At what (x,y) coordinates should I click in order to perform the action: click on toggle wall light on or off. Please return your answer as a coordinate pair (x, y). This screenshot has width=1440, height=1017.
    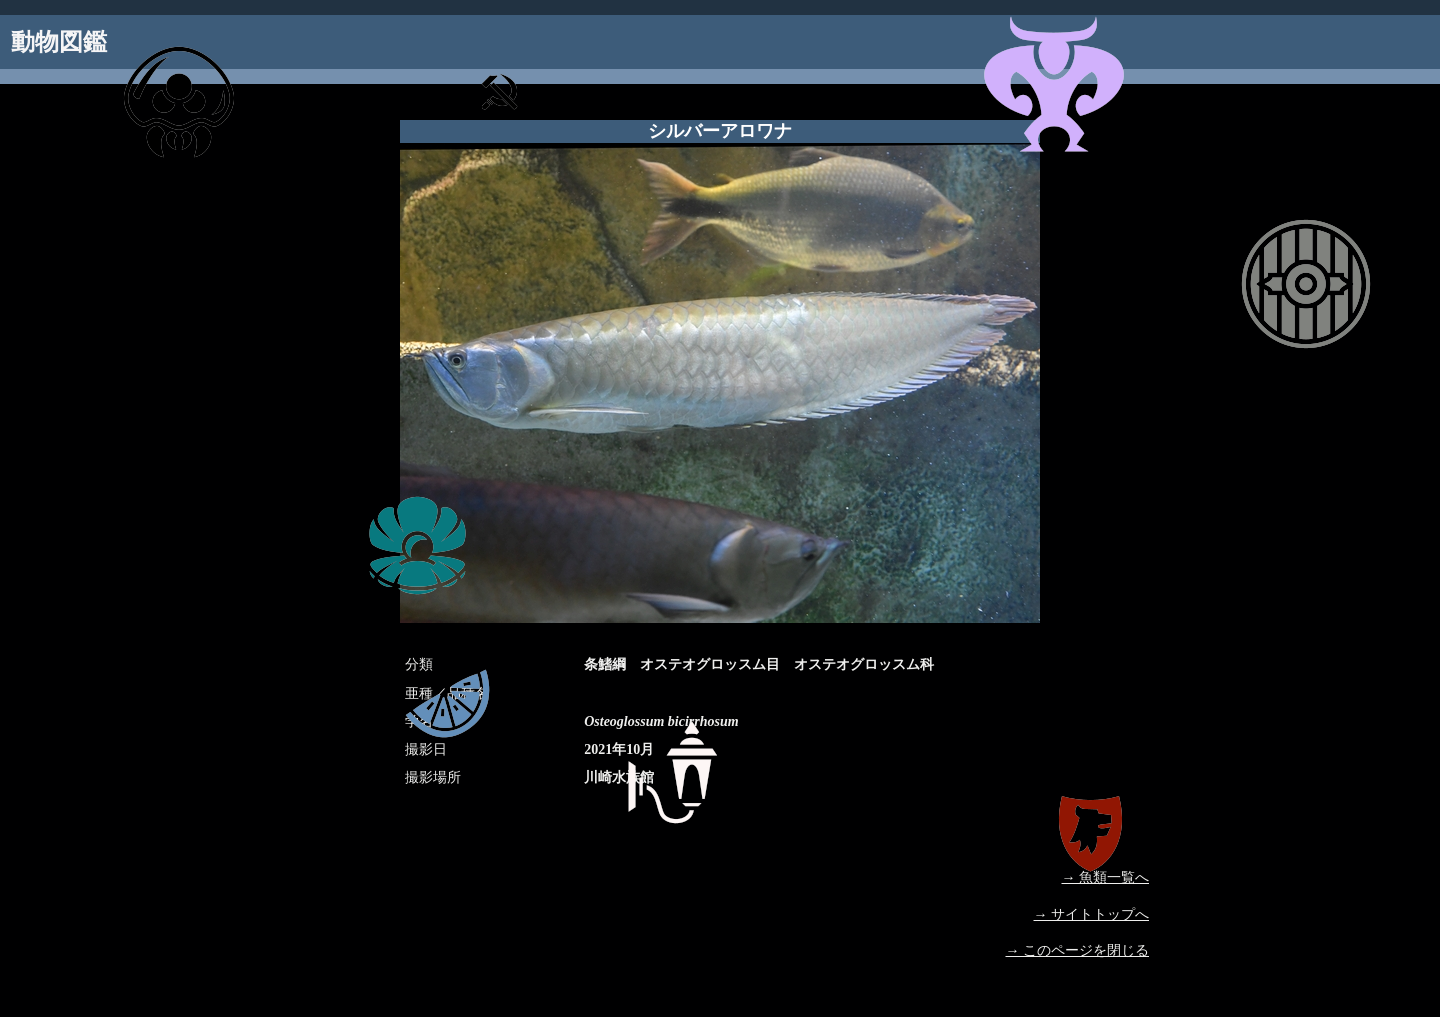
    Looking at the image, I should click on (681, 772).